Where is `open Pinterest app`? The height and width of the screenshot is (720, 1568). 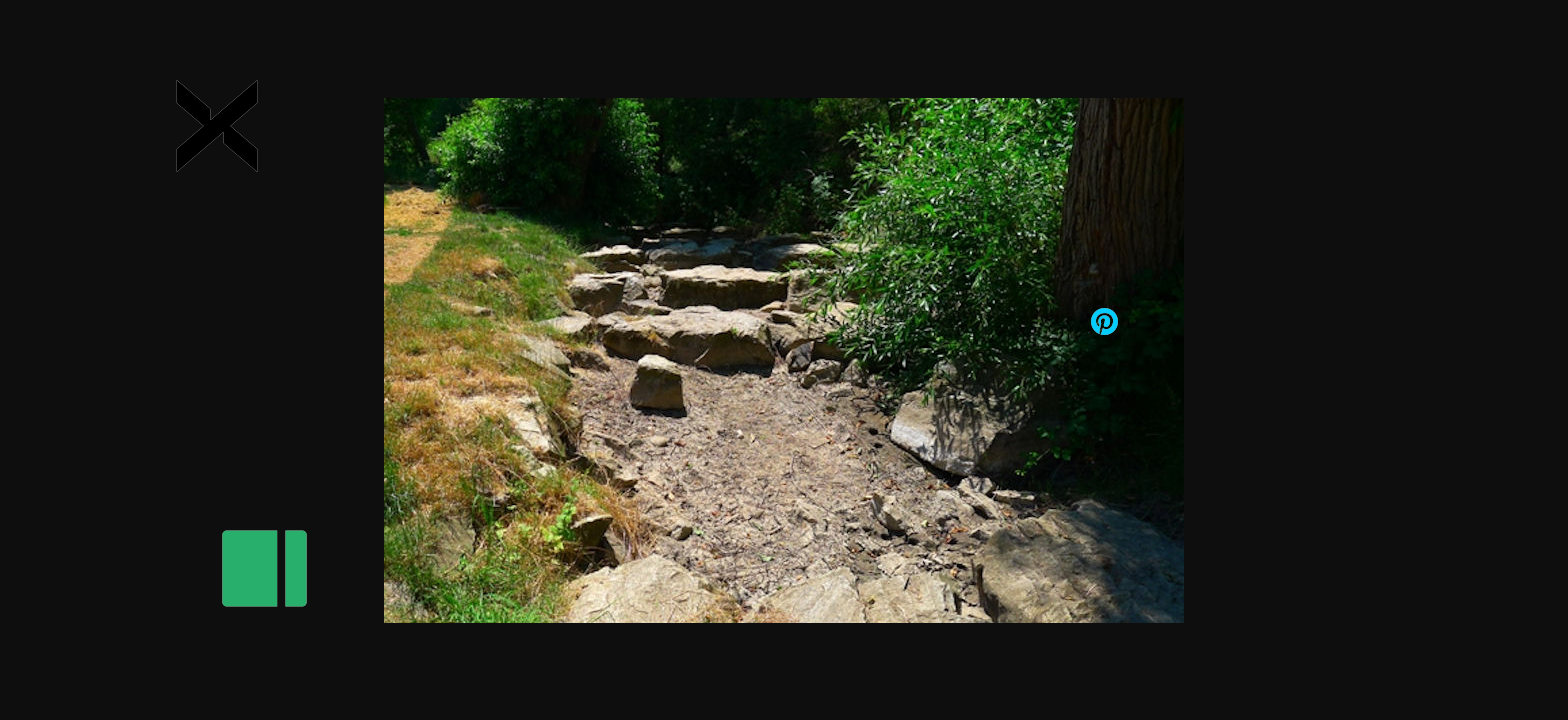
open Pinterest app is located at coordinates (1104, 321).